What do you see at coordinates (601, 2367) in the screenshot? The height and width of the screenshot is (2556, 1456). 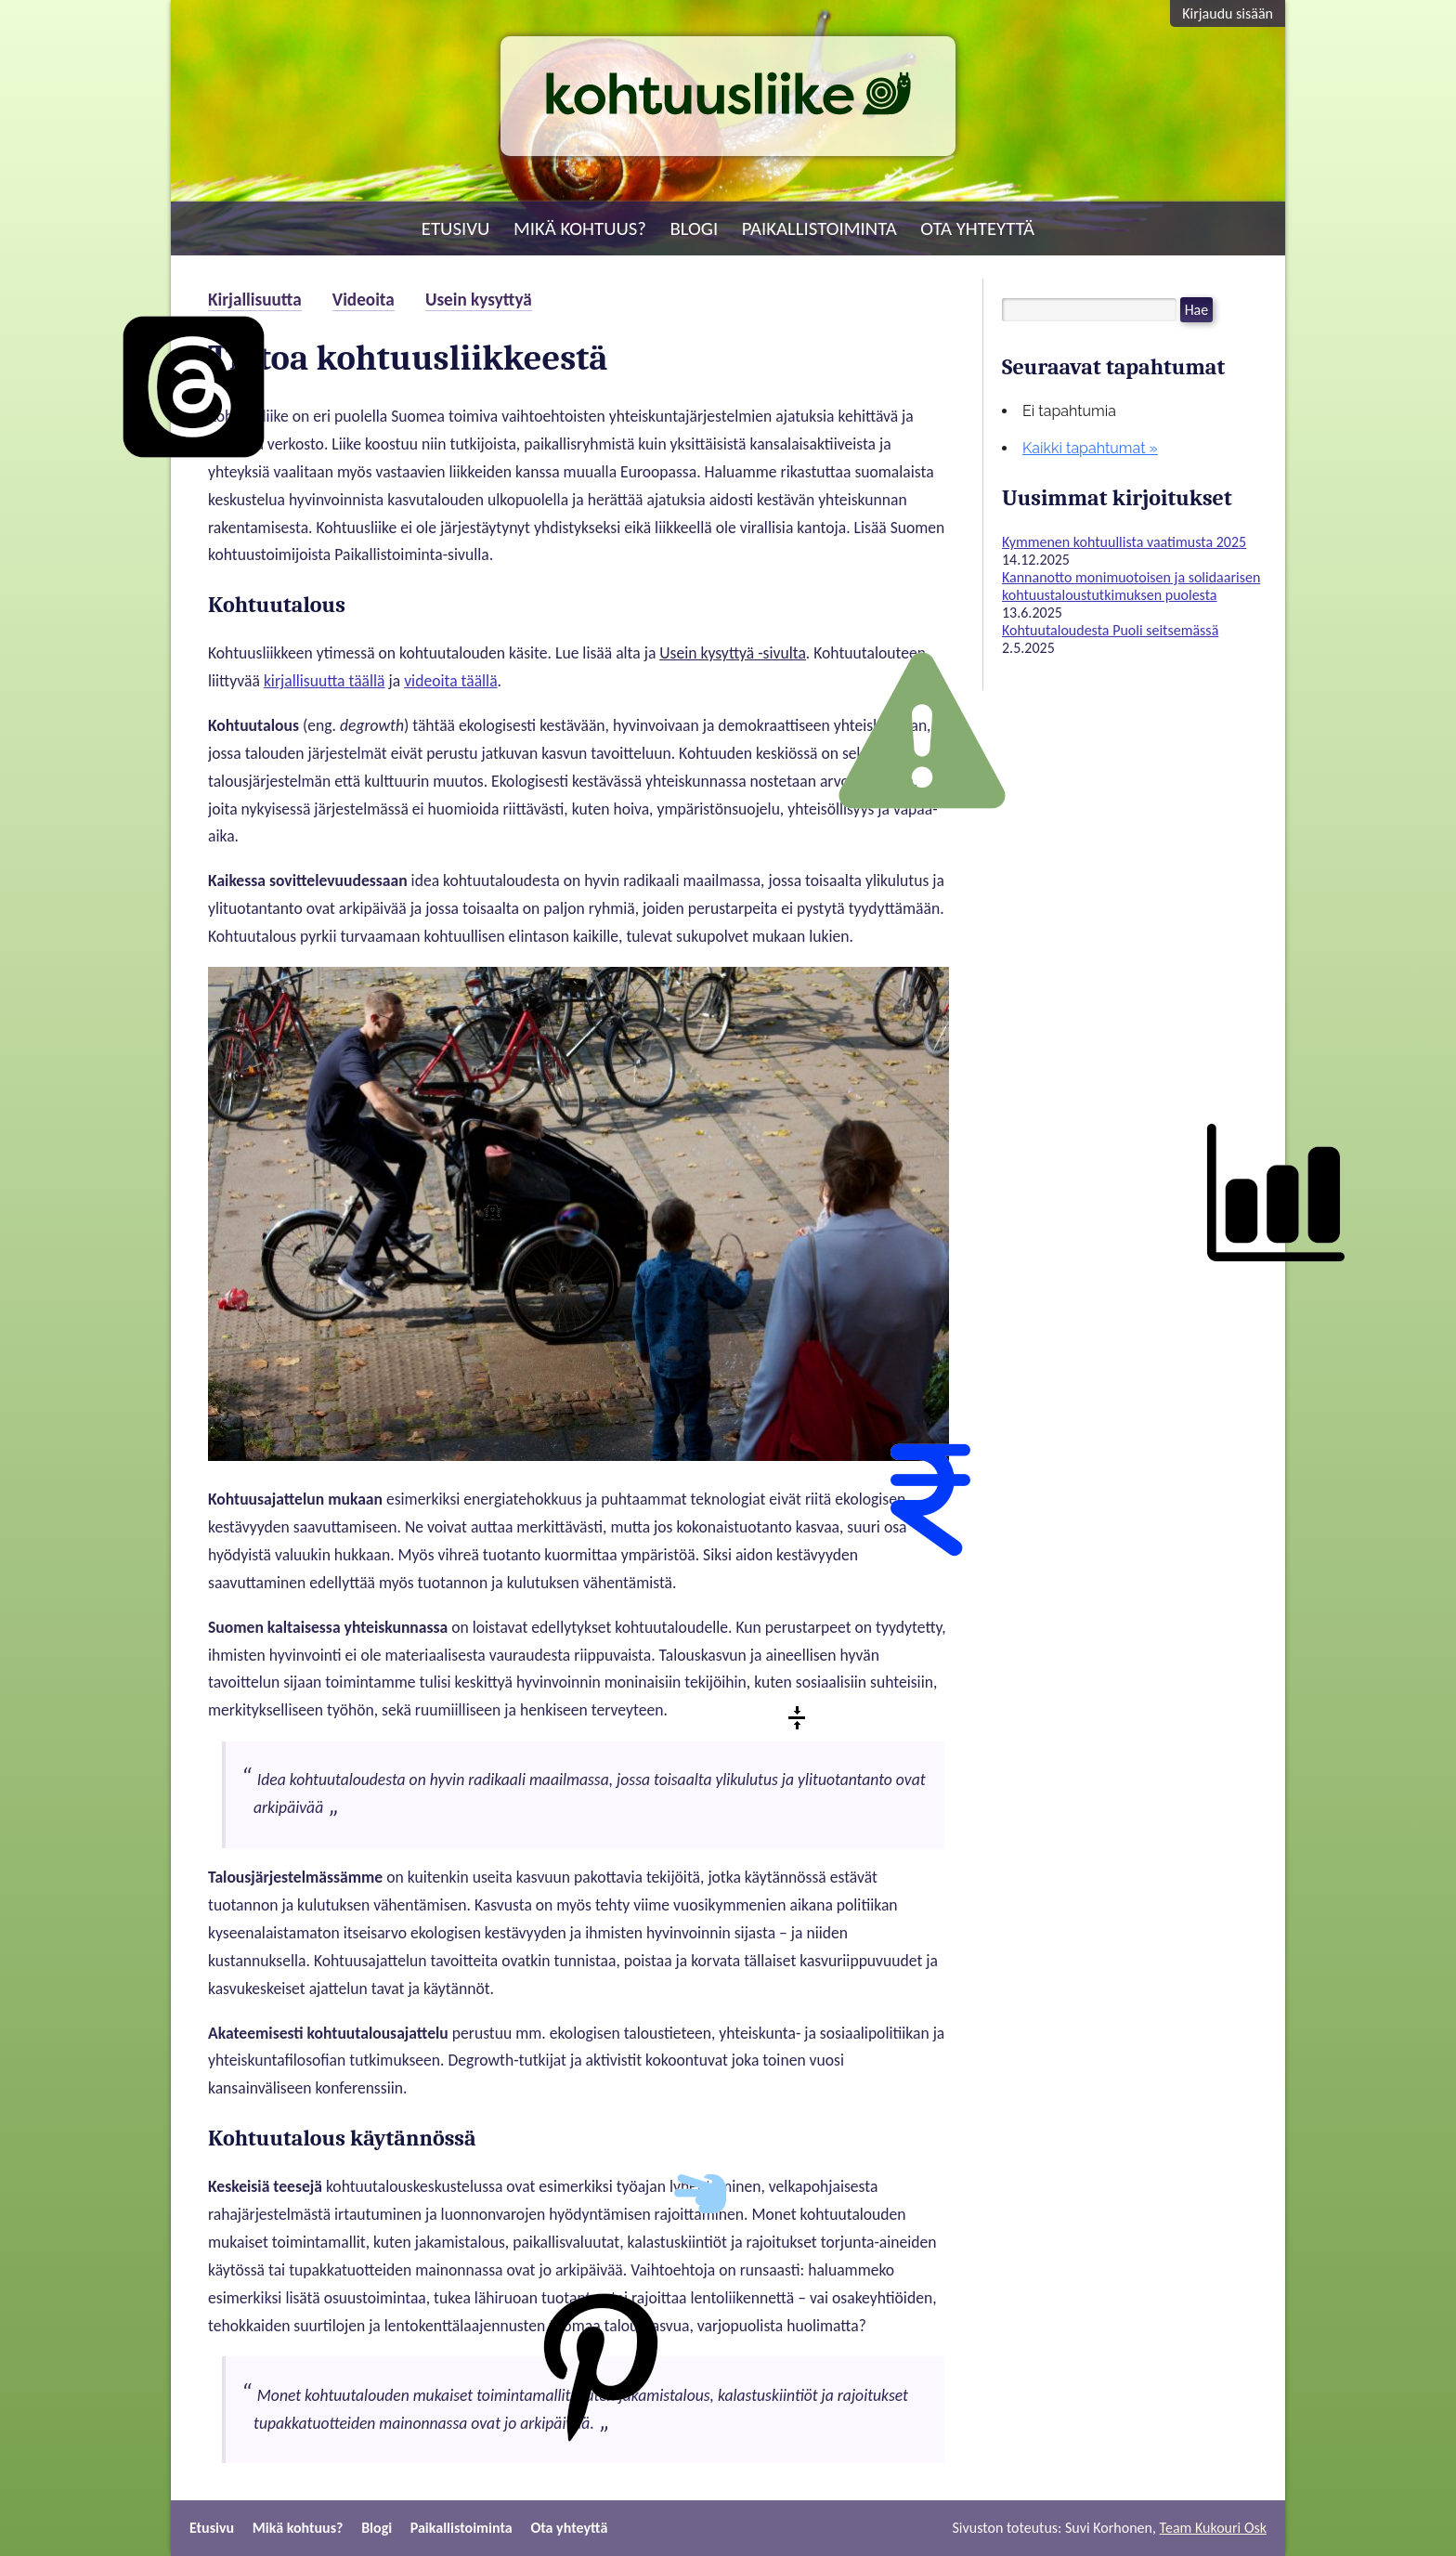 I see `open Pinterest app` at bounding box center [601, 2367].